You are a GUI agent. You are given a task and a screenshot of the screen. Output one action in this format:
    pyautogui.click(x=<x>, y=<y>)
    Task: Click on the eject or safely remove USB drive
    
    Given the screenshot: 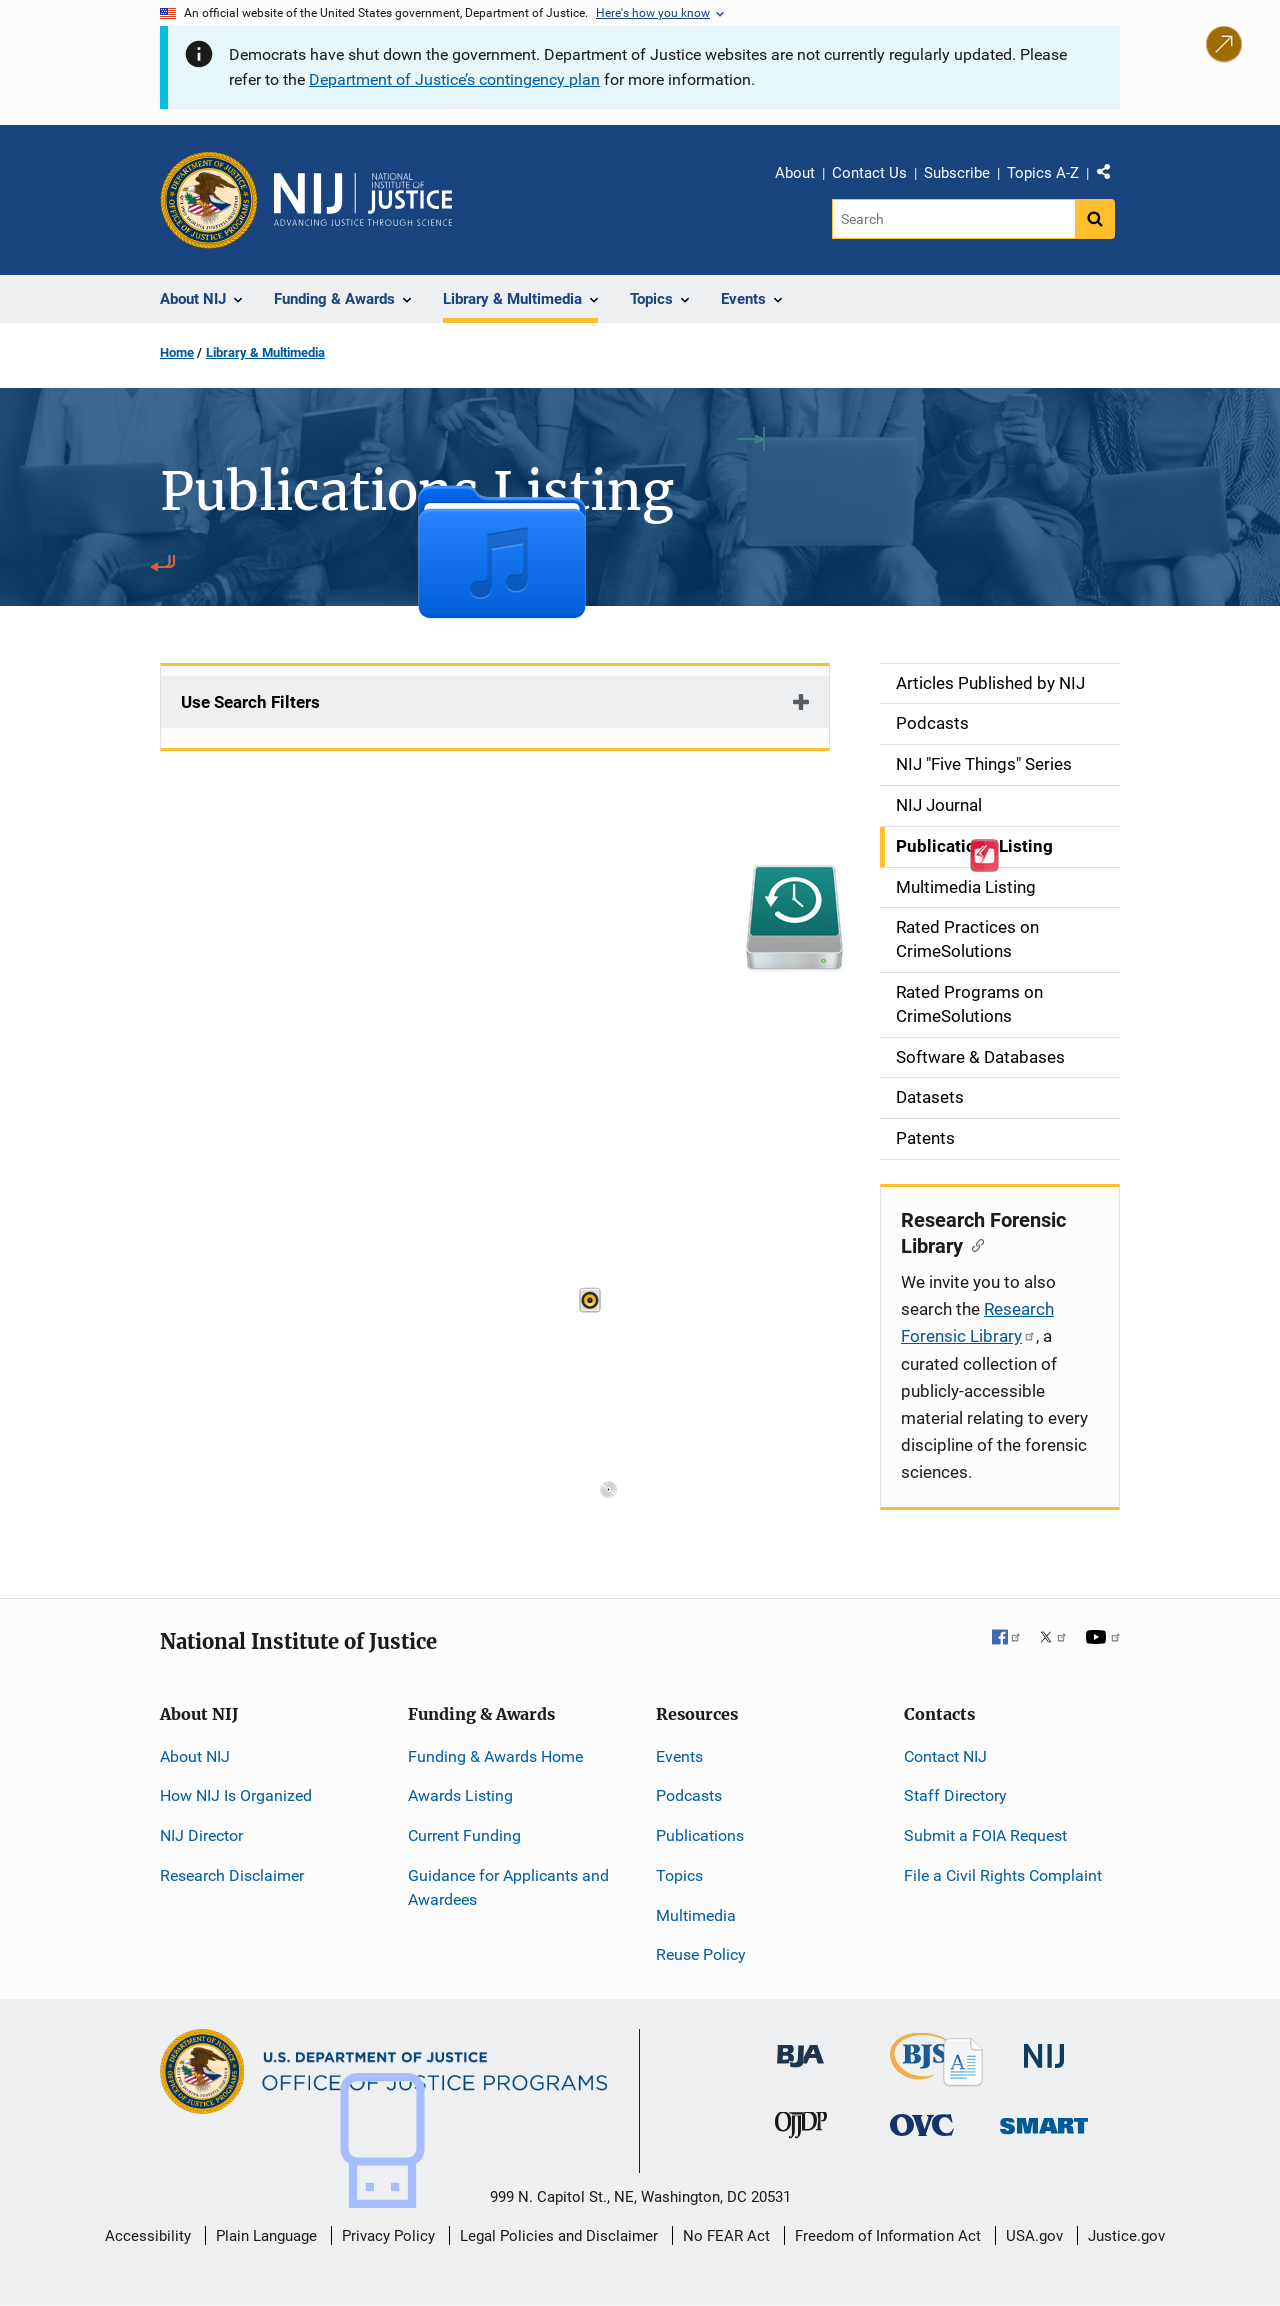 What is the action you would take?
    pyautogui.click(x=382, y=2140)
    